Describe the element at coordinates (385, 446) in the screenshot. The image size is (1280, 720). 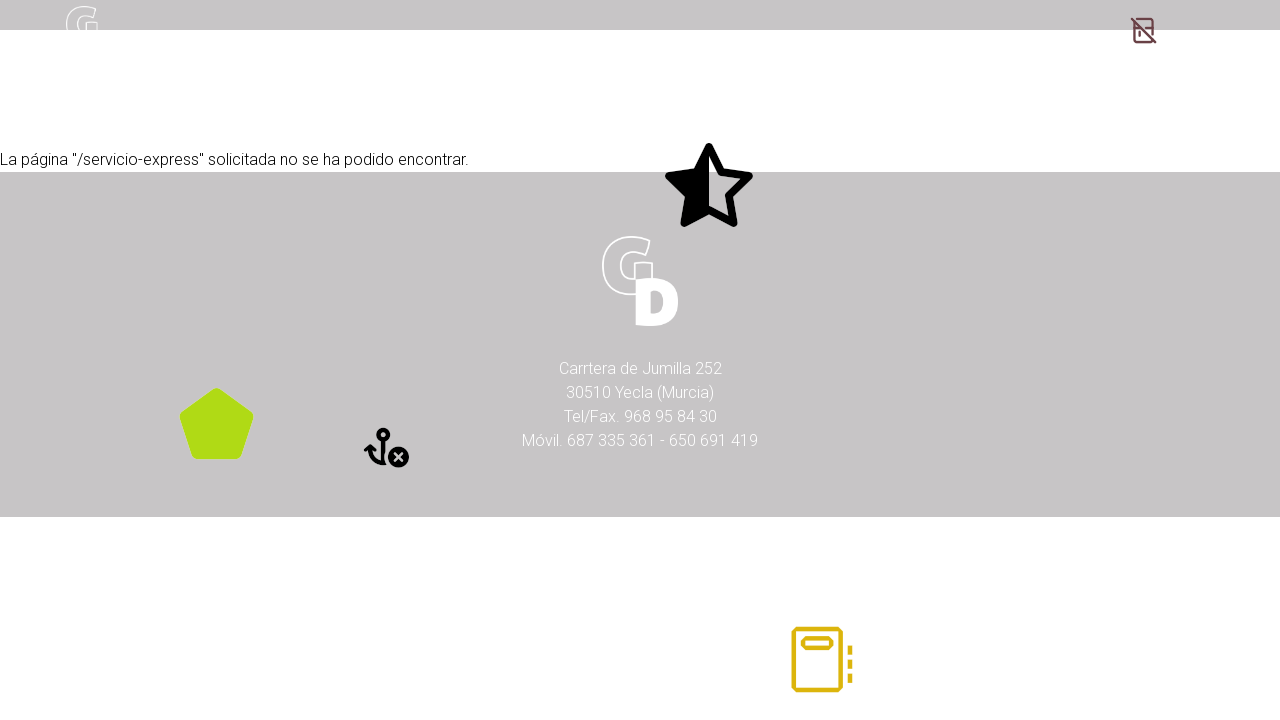
I see `remove a saved anchor point or location` at that location.